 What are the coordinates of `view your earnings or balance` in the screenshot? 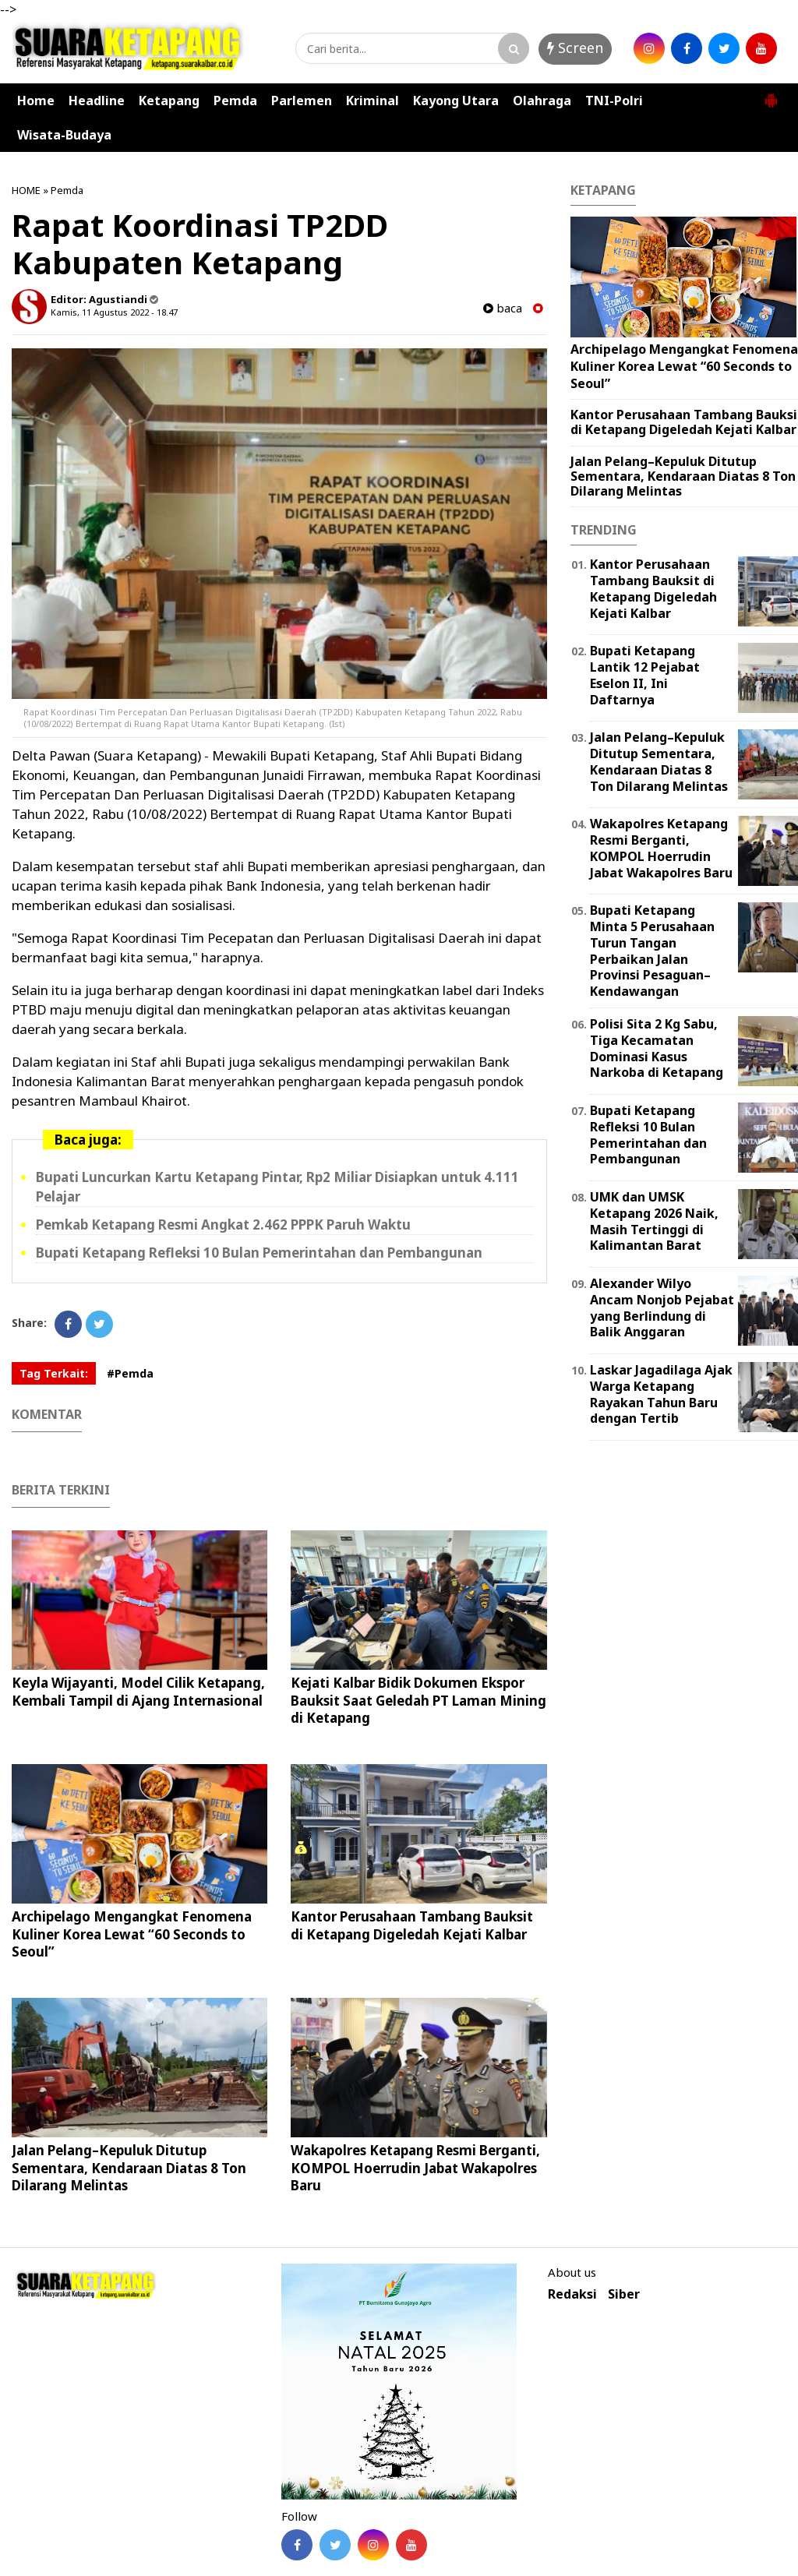 It's located at (301, 1847).